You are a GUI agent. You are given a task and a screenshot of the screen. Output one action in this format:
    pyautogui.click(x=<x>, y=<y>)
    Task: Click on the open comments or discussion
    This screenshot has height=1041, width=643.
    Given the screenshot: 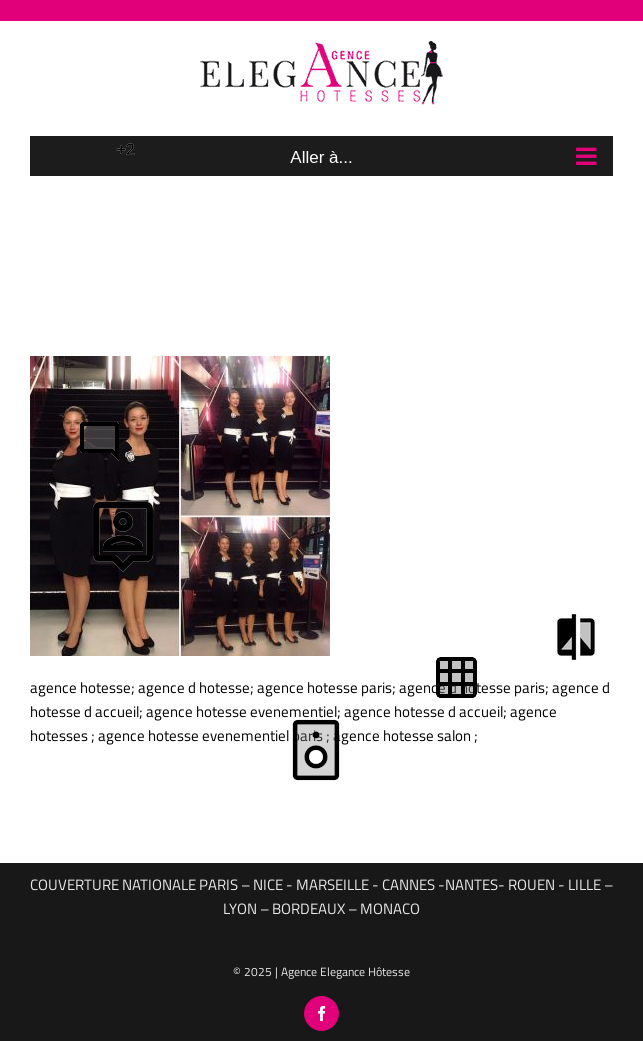 What is the action you would take?
    pyautogui.click(x=99, y=441)
    